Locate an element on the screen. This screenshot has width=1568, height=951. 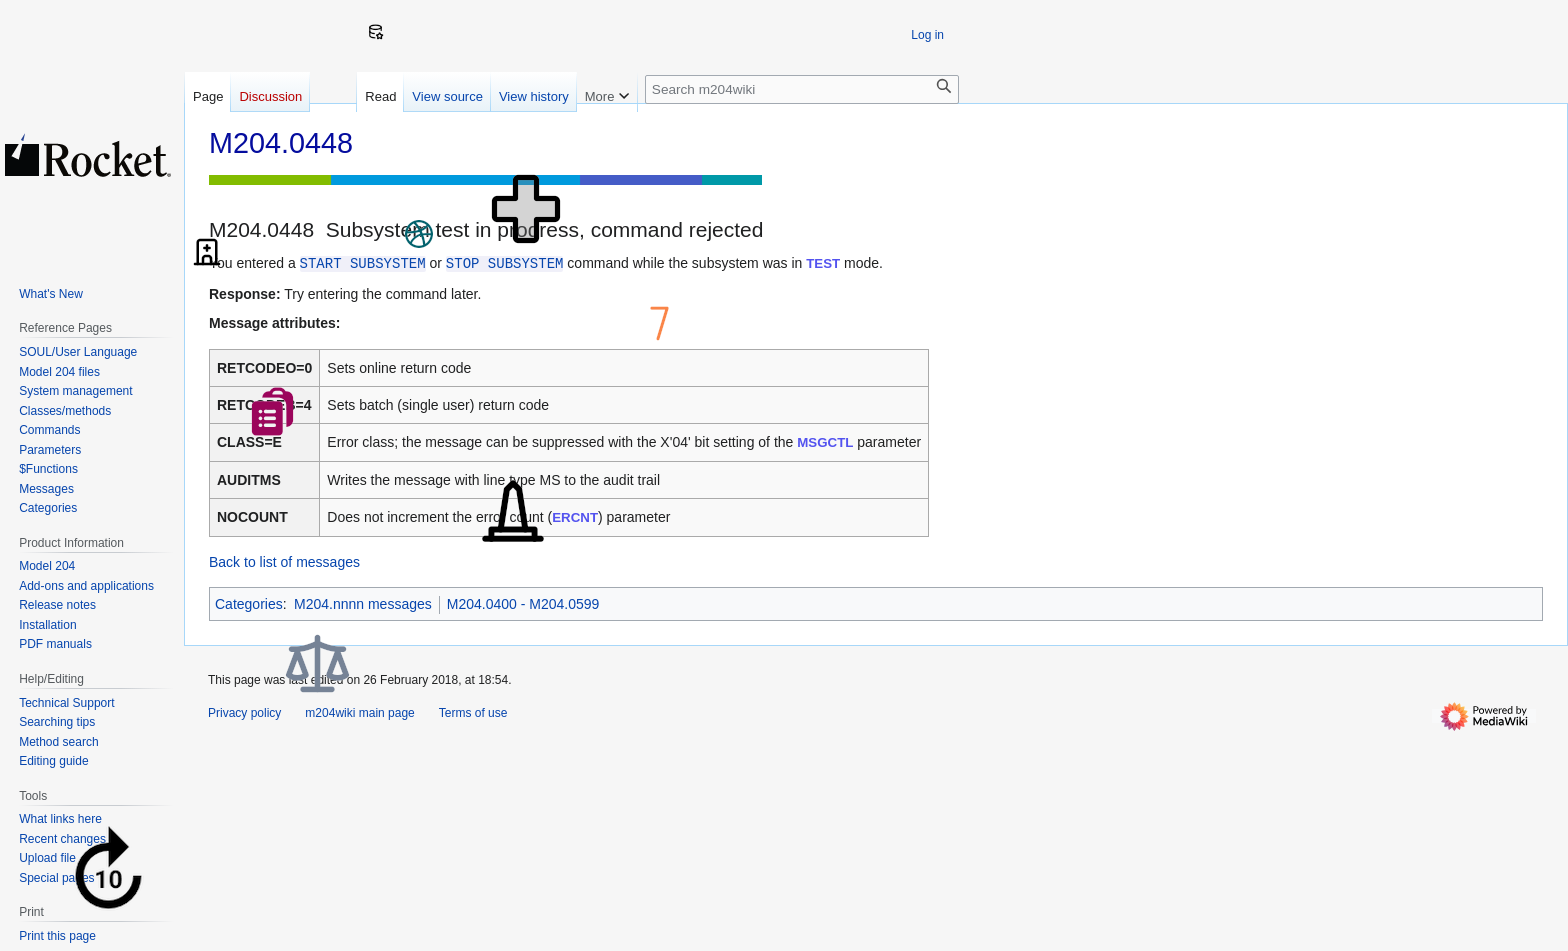
view clipboard with list items is located at coordinates (272, 411).